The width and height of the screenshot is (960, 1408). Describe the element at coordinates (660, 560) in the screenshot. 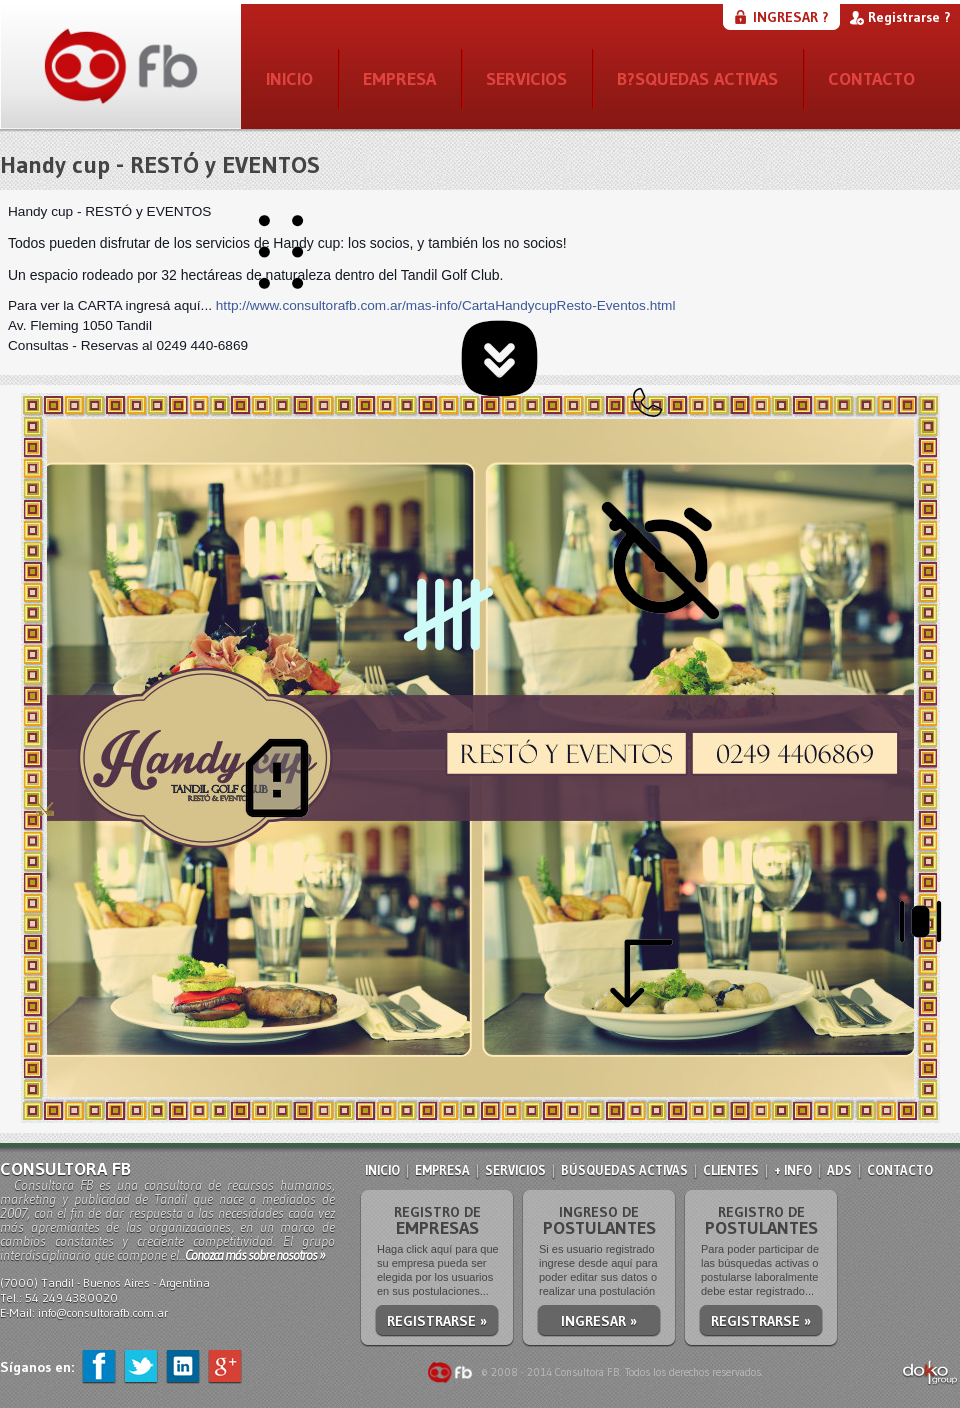

I see `disable or turn off alarm` at that location.